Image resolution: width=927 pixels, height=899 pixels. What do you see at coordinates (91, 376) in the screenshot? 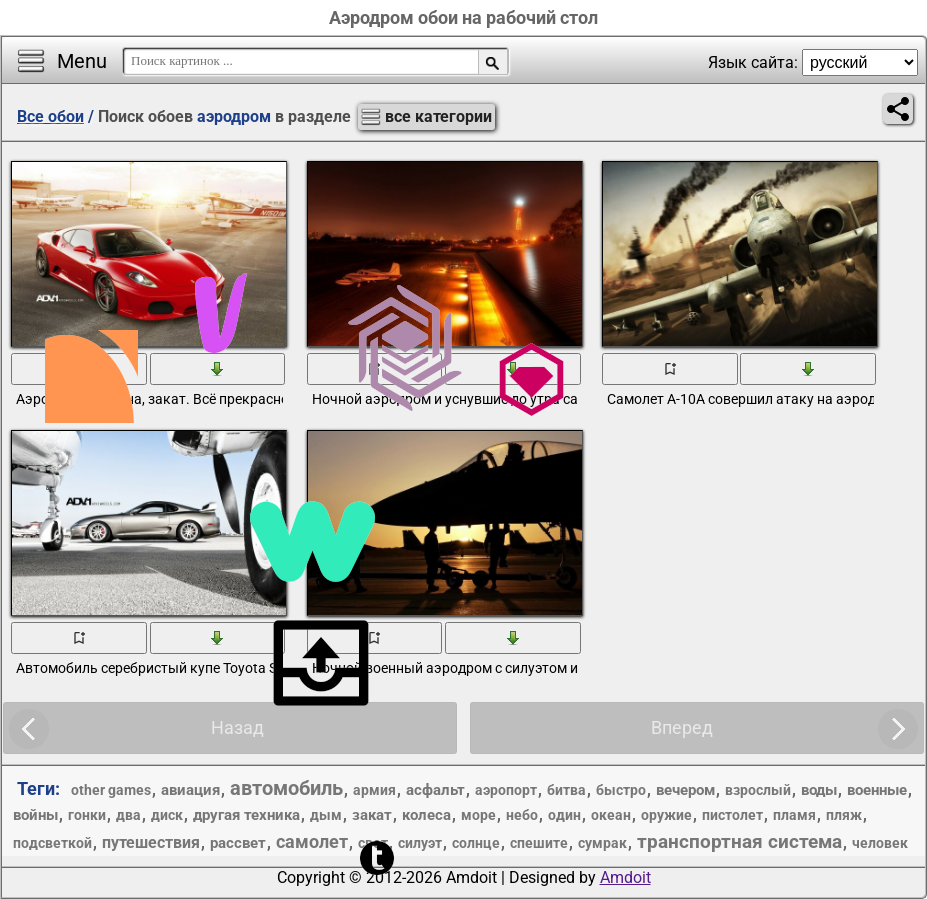
I see `open zerodha trading app` at bounding box center [91, 376].